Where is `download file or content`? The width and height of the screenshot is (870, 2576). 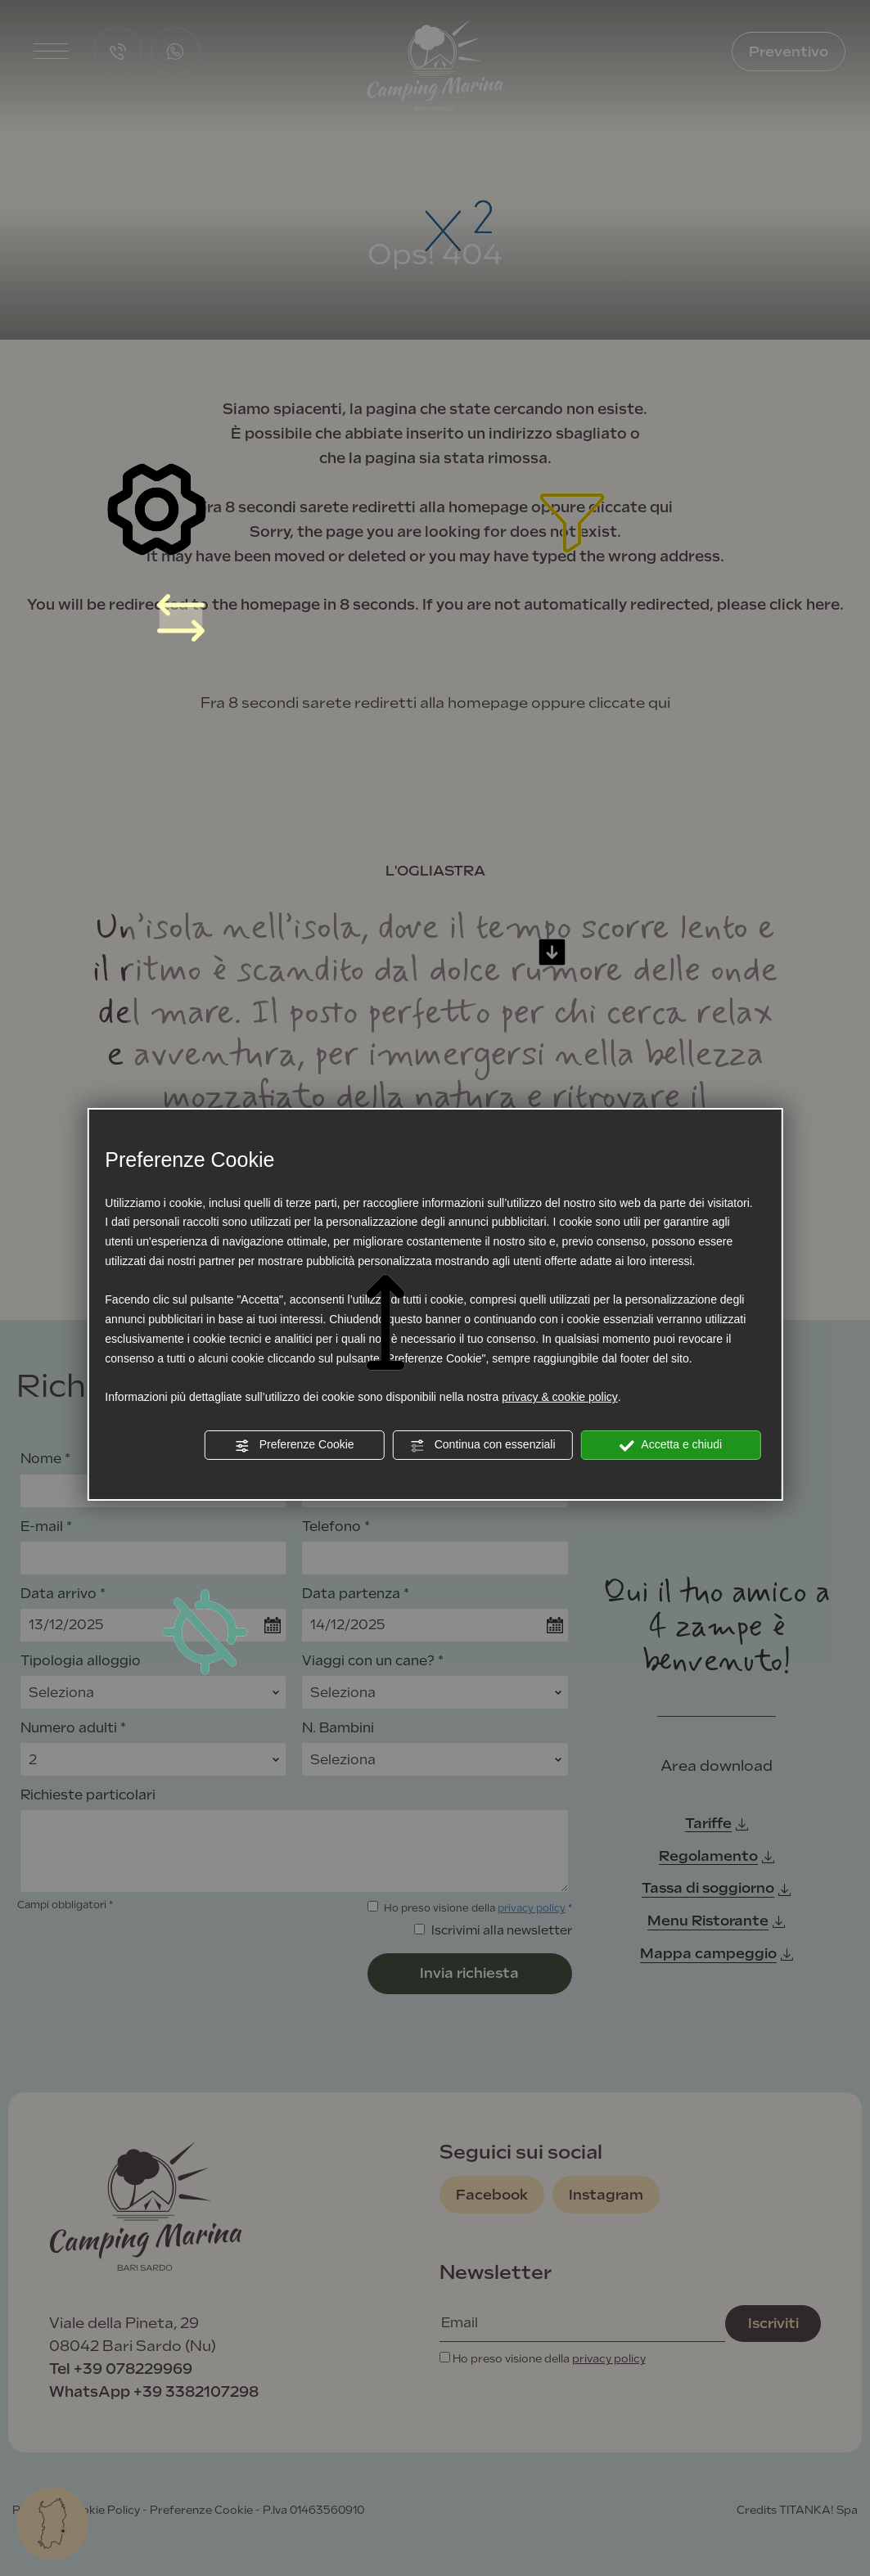 download file or content is located at coordinates (552, 952).